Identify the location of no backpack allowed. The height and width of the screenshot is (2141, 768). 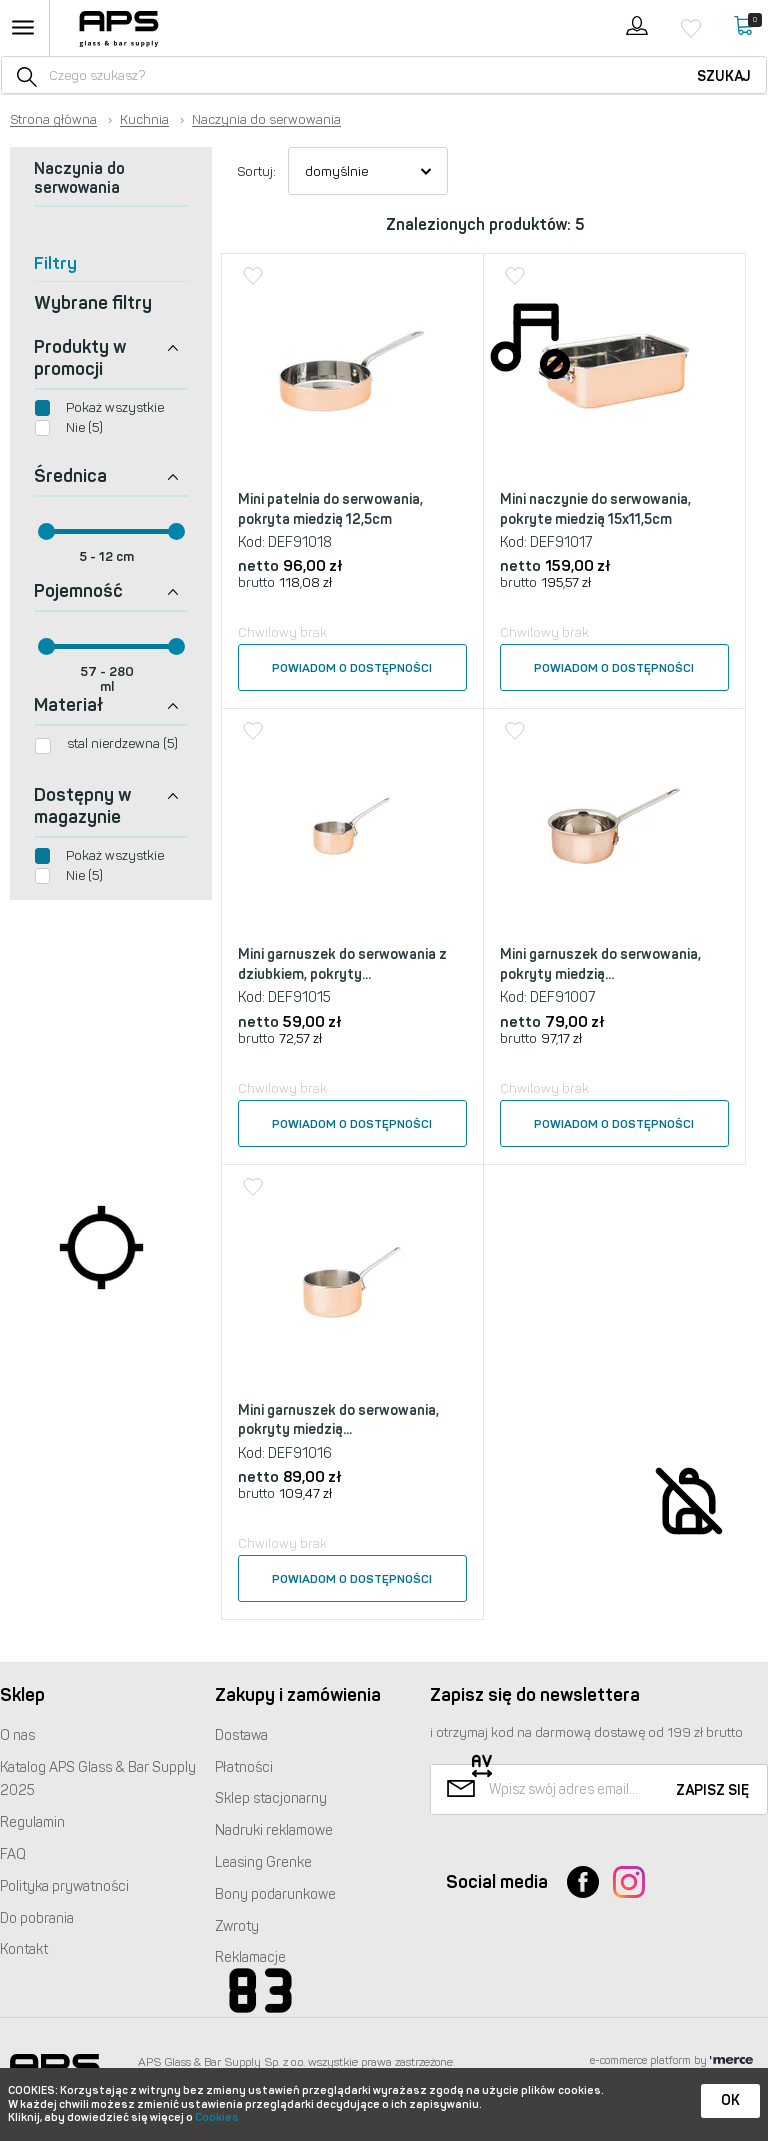
(689, 1501).